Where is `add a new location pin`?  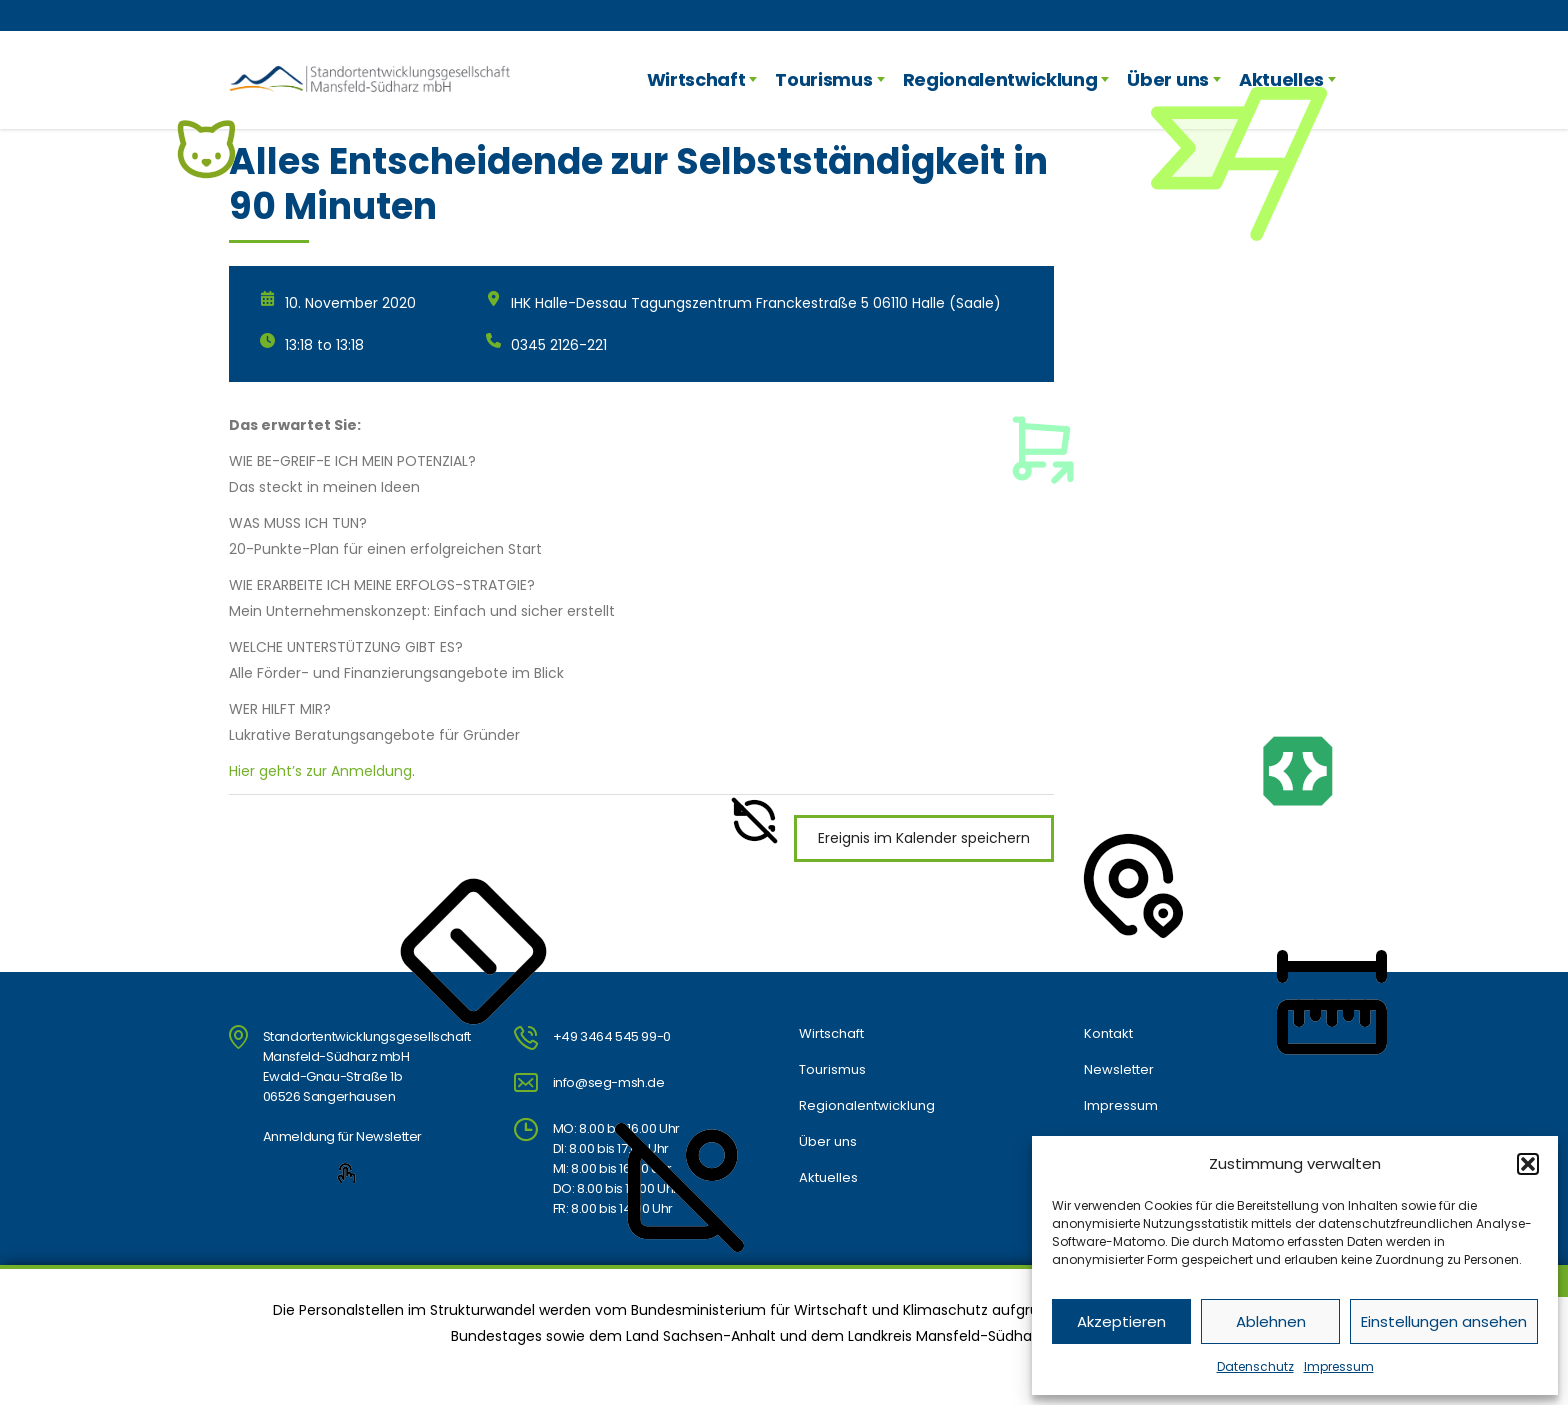 add a new location pin is located at coordinates (1128, 883).